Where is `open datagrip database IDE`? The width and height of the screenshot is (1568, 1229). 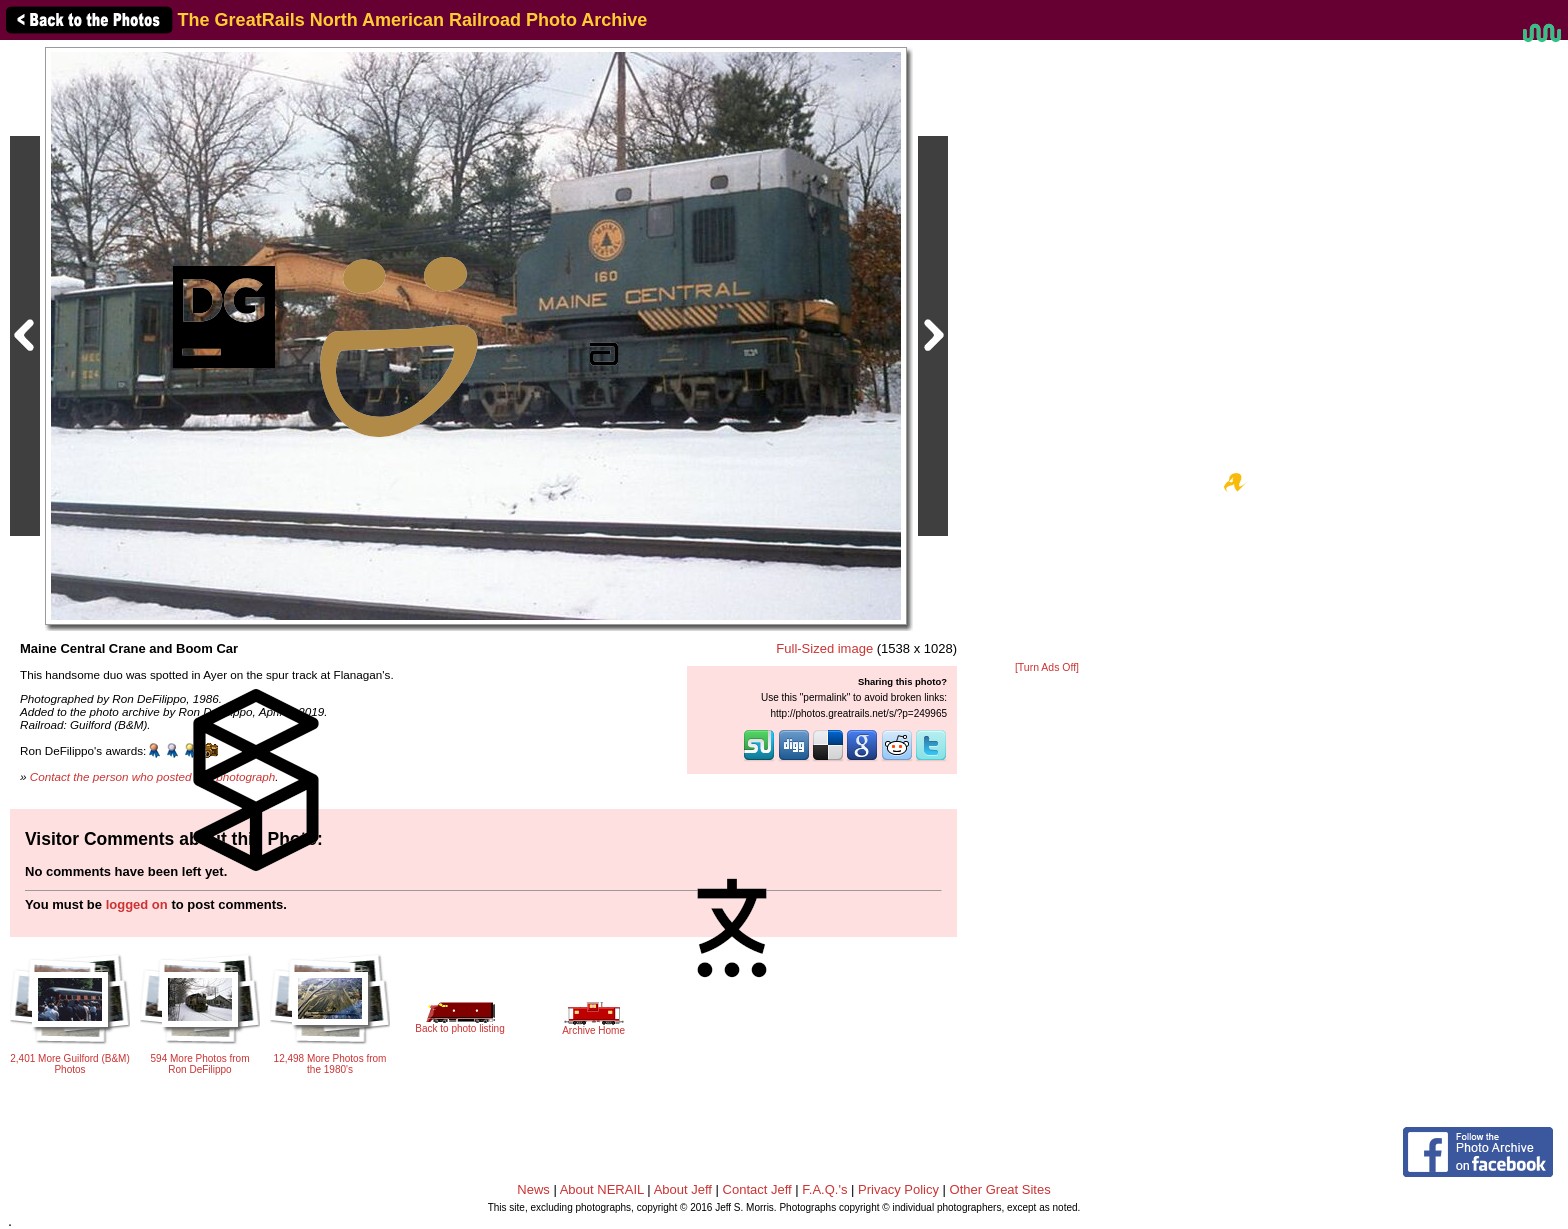
open datagrip database IDE is located at coordinates (224, 317).